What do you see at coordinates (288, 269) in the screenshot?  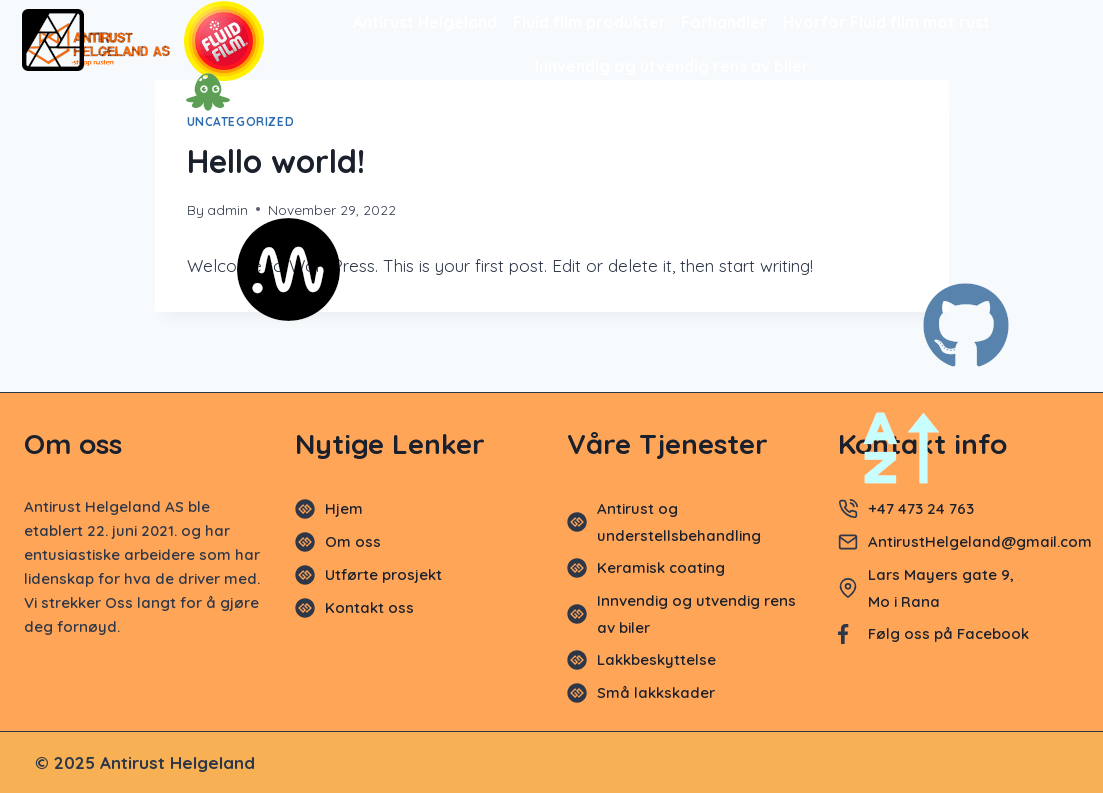 I see `neptune.ai logo - access ML experiment tracking platform` at bounding box center [288, 269].